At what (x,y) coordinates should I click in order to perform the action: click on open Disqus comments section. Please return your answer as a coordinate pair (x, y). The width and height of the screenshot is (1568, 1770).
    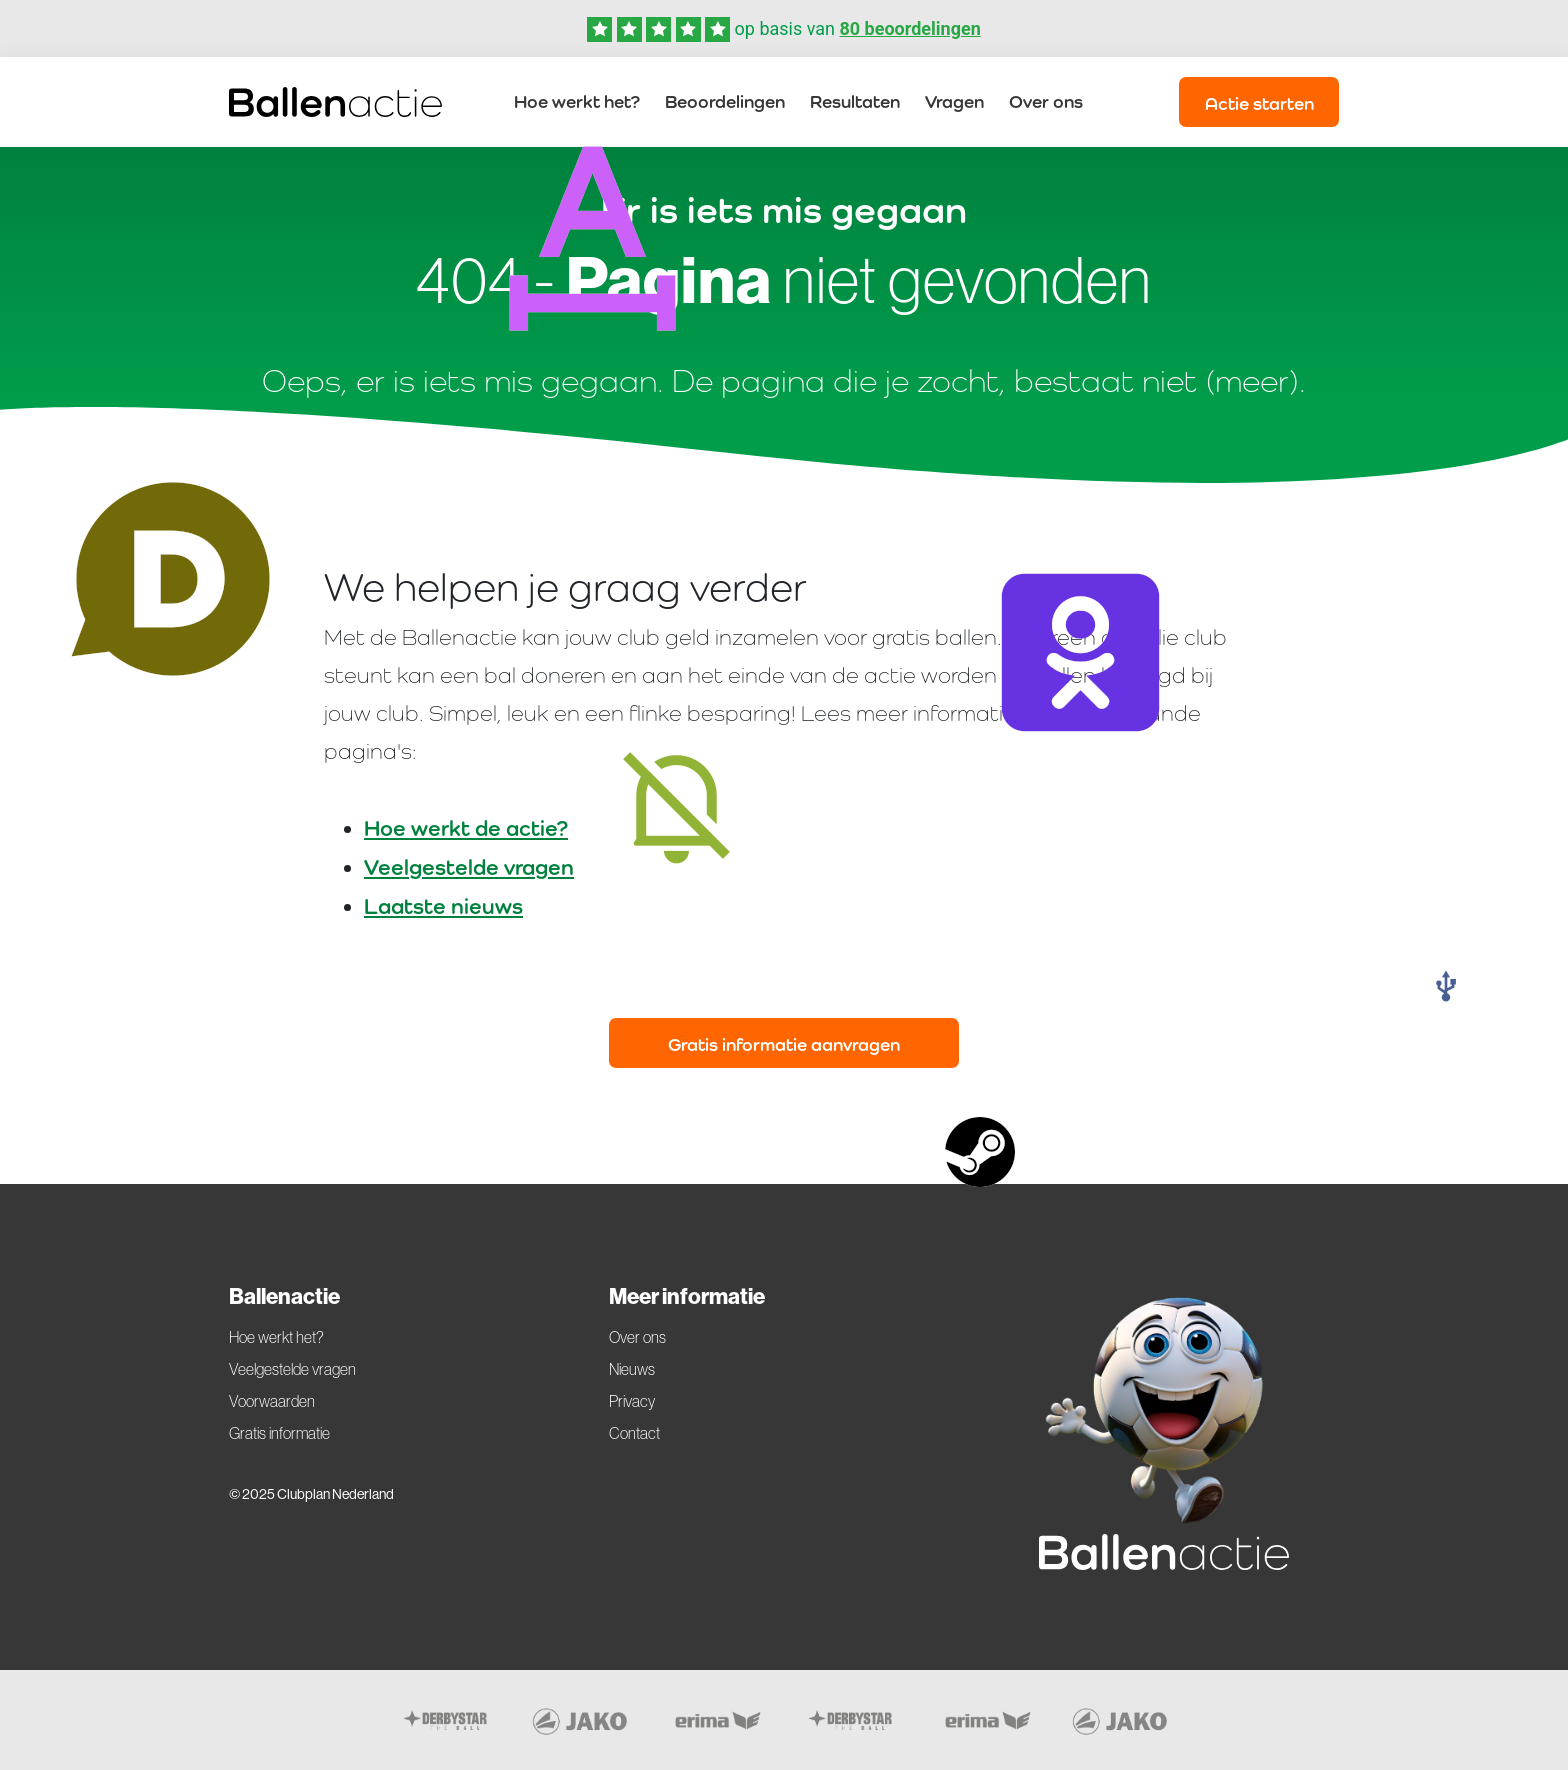
    Looking at the image, I should click on (173, 579).